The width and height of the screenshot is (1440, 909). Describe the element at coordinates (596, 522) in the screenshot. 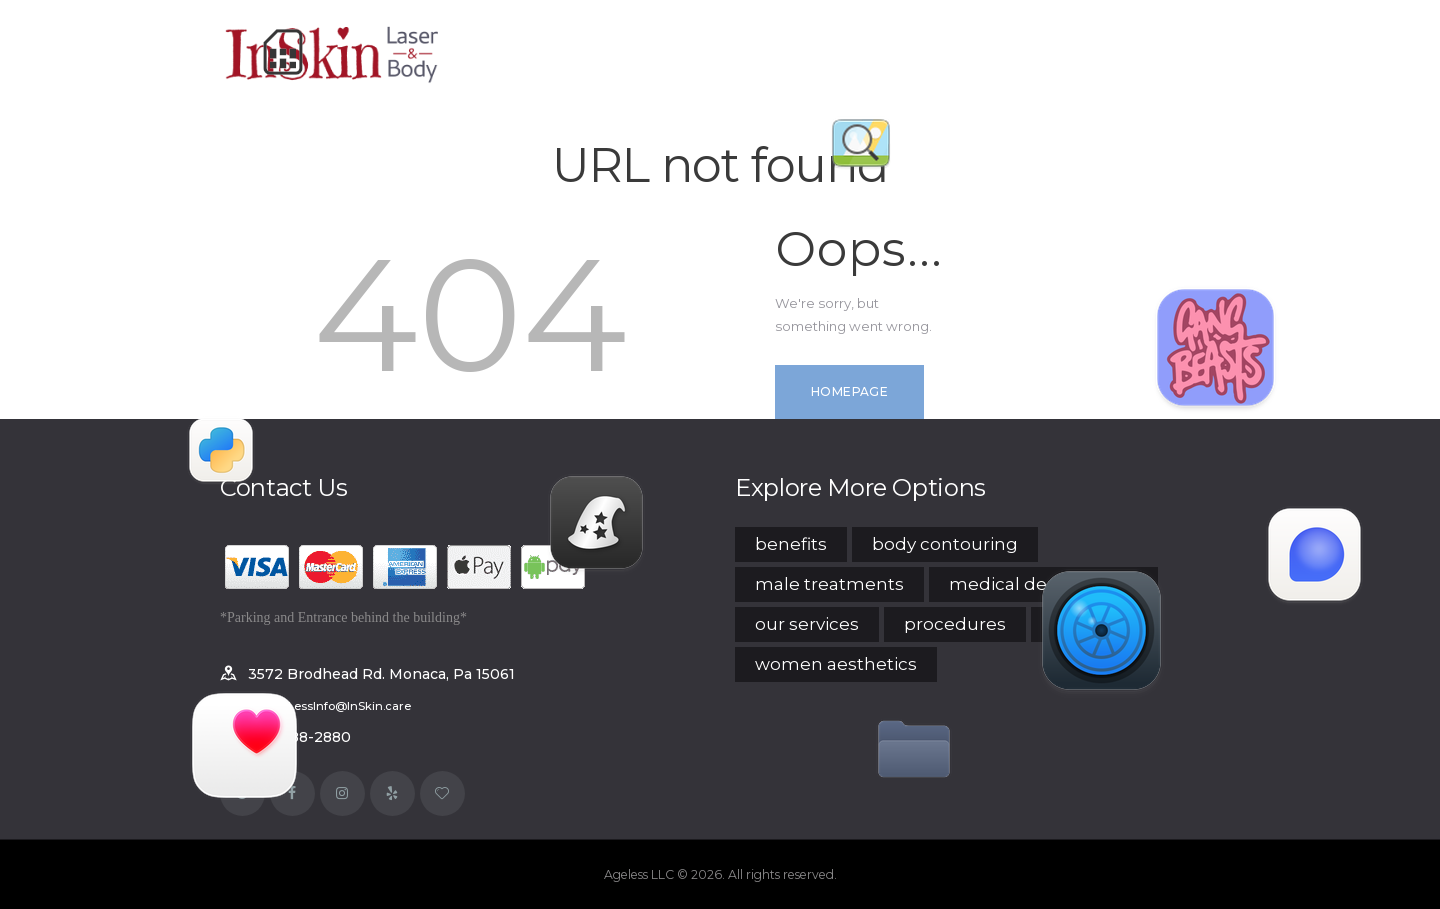

I see `open ImageMagick display application` at that location.